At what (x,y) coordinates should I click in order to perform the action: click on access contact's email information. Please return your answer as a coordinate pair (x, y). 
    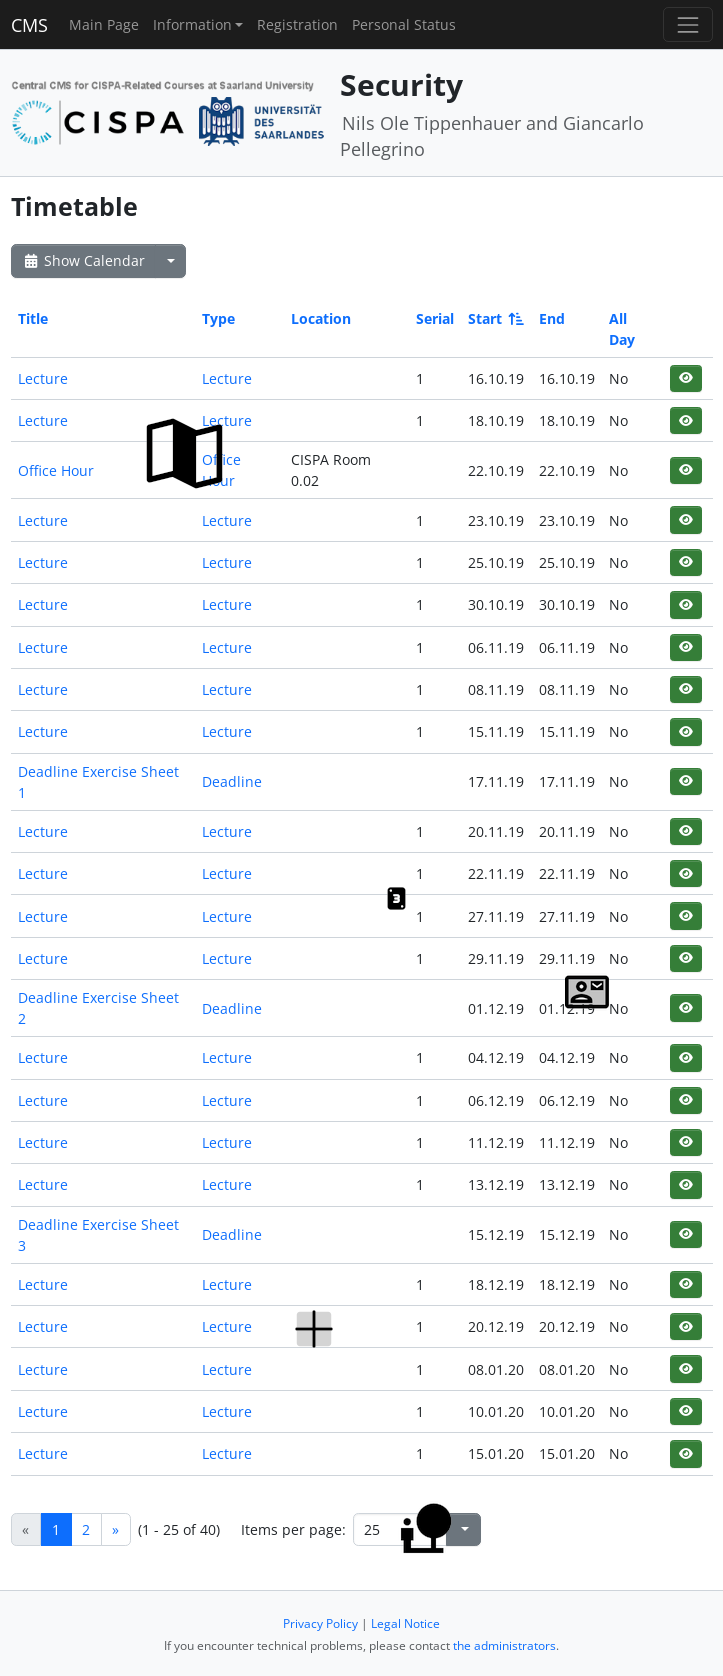
    Looking at the image, I should click on (587, 992).